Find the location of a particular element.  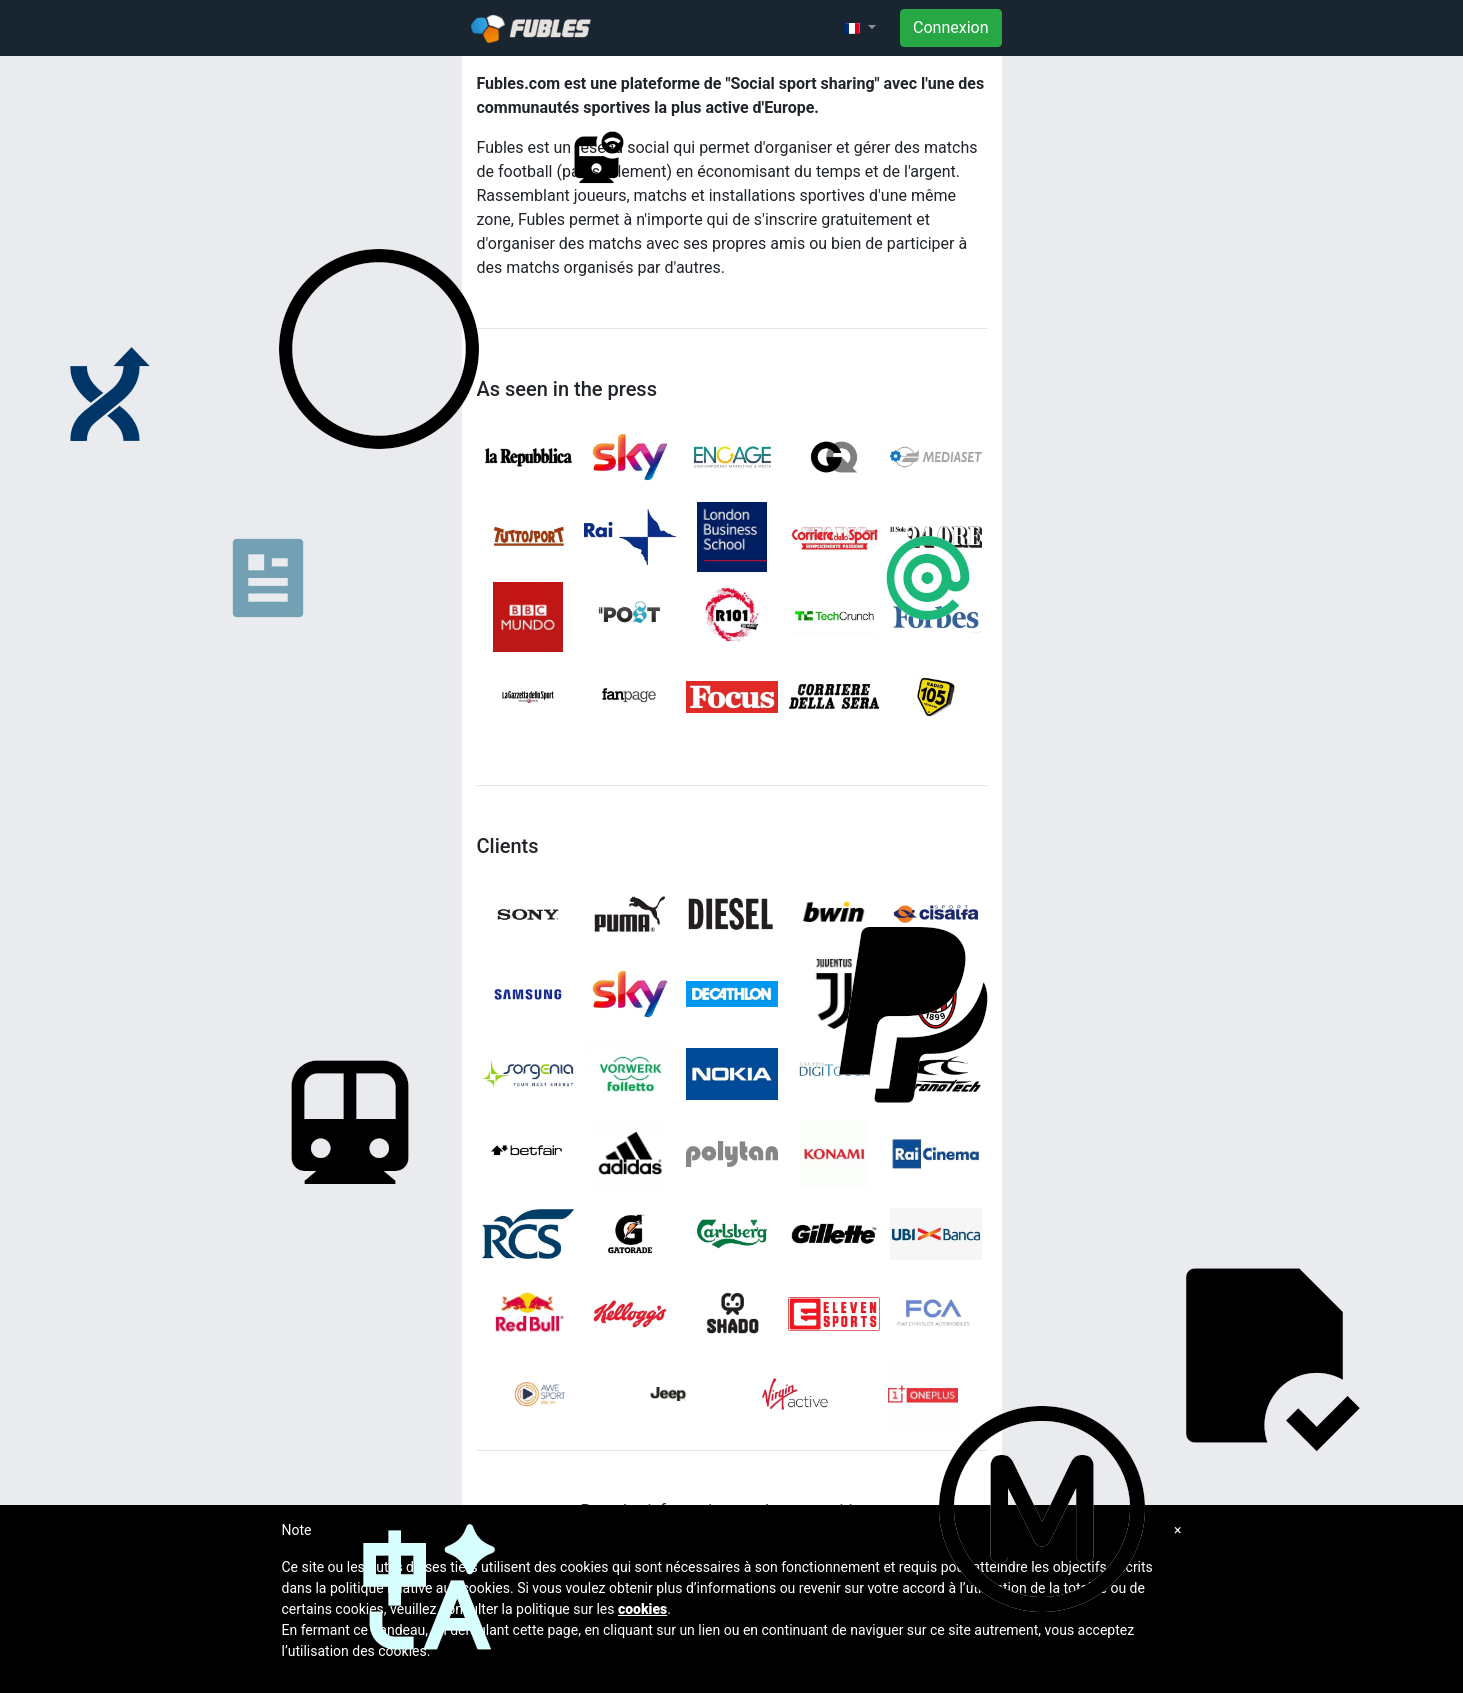

indicates wifi is available on this train is located at coordinates (596, 158).